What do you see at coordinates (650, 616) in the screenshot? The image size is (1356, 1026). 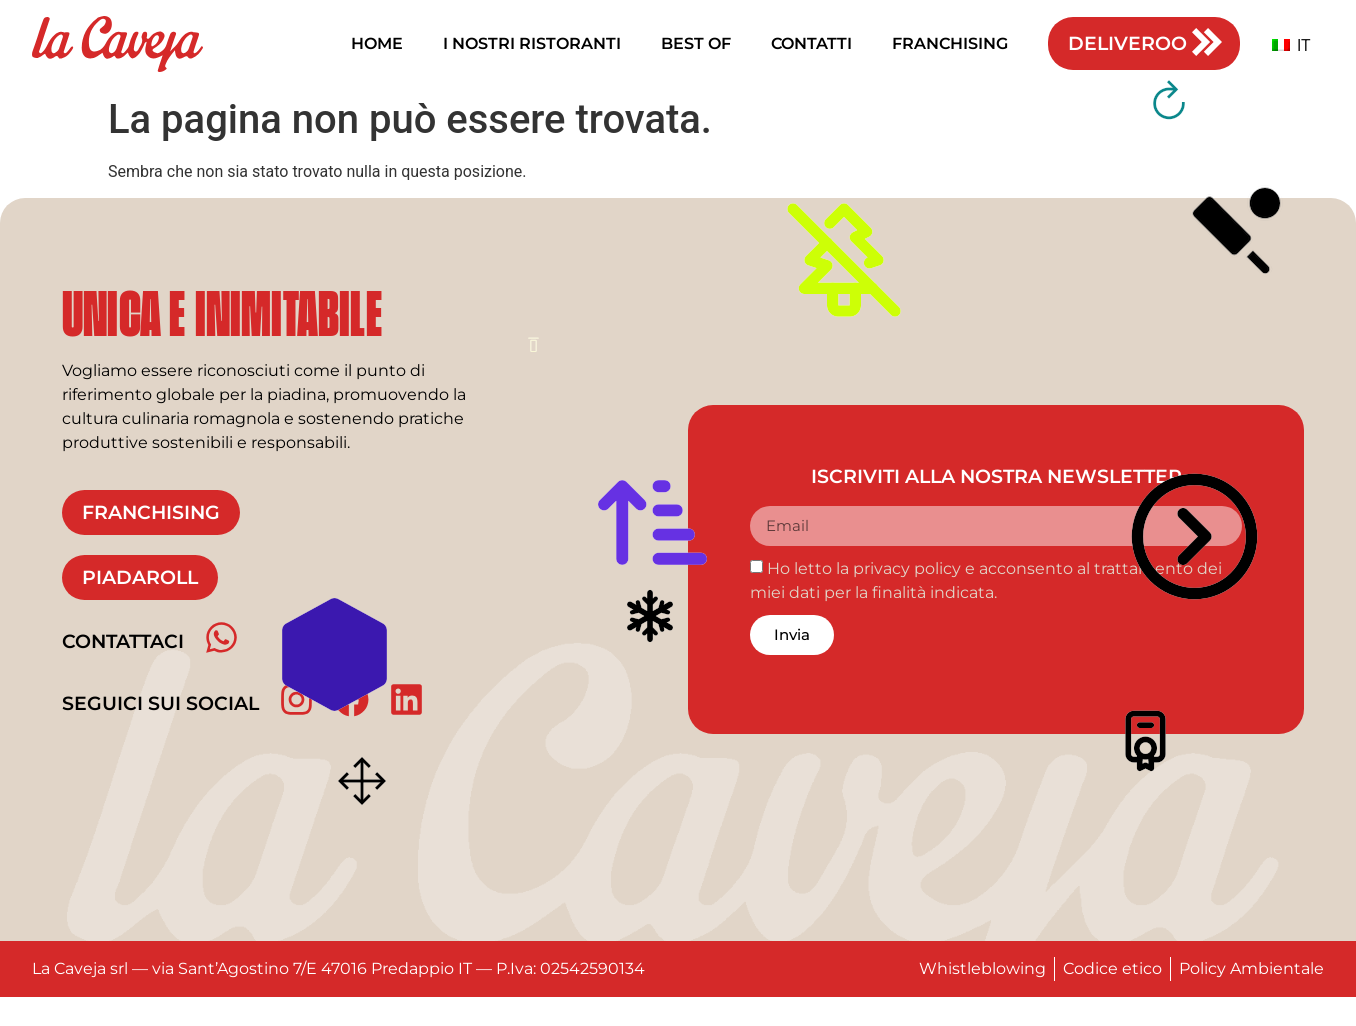 I see `activate cooling or air conditioning mode` at bounding box center [650, 616].